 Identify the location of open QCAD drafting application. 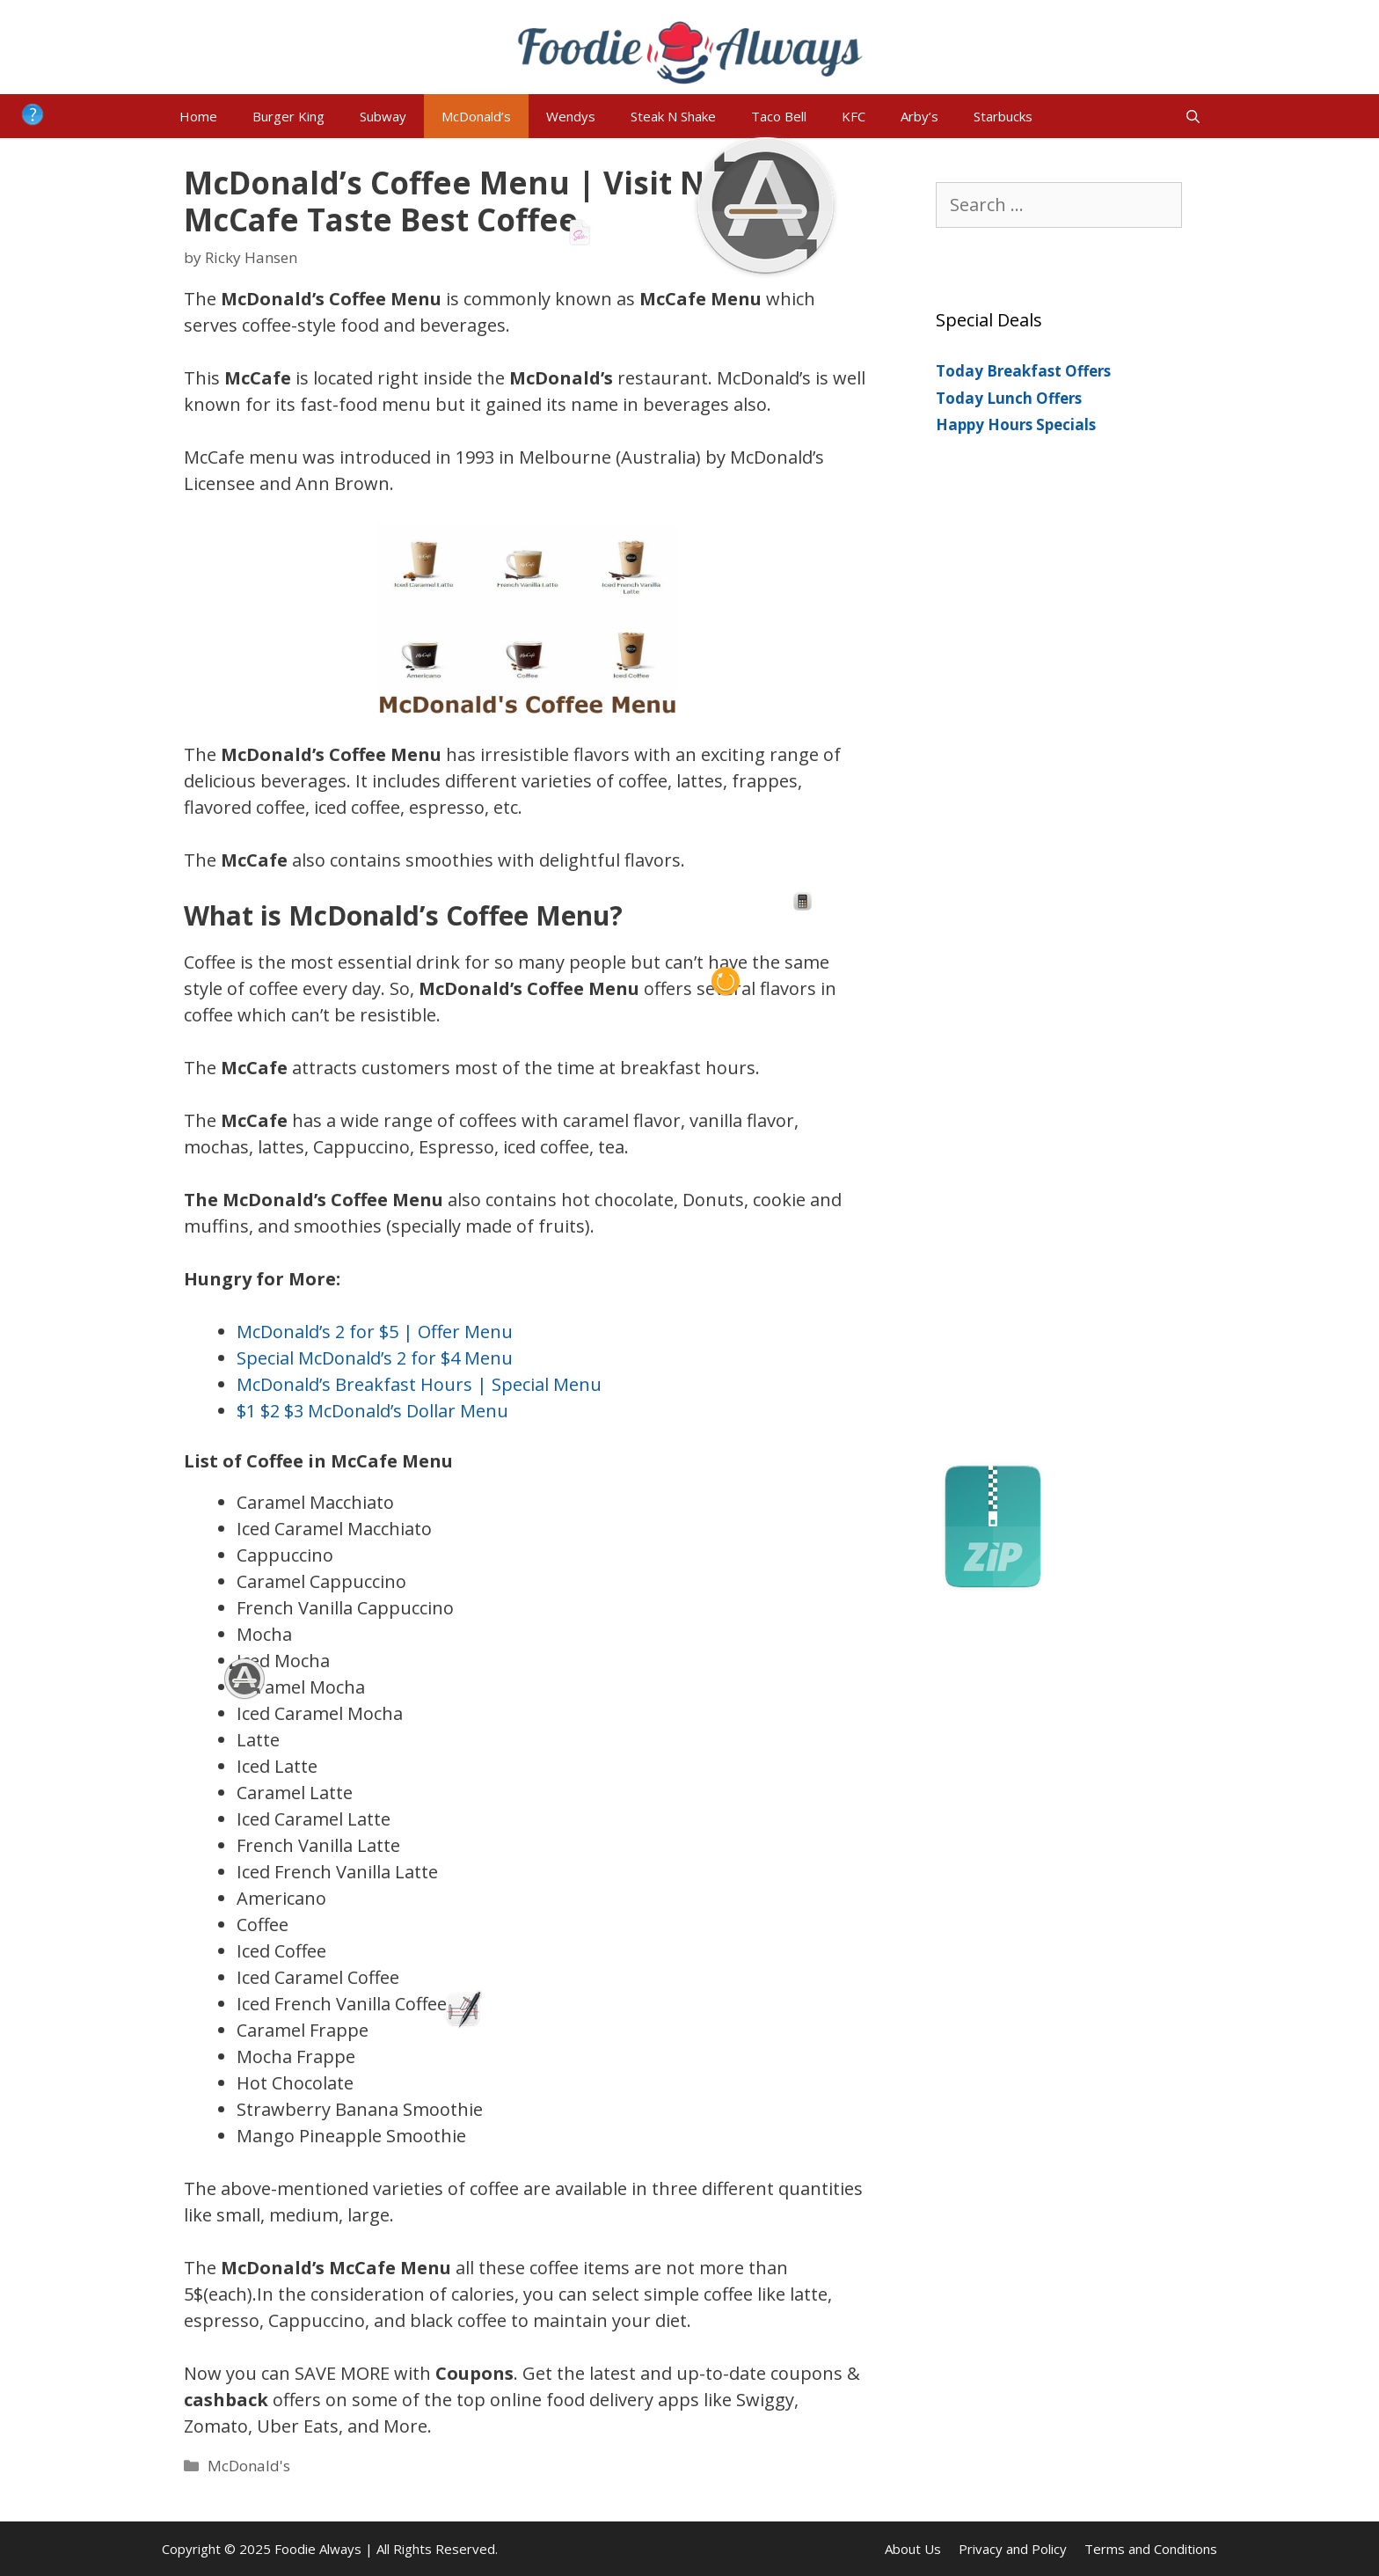
(463, 2009).